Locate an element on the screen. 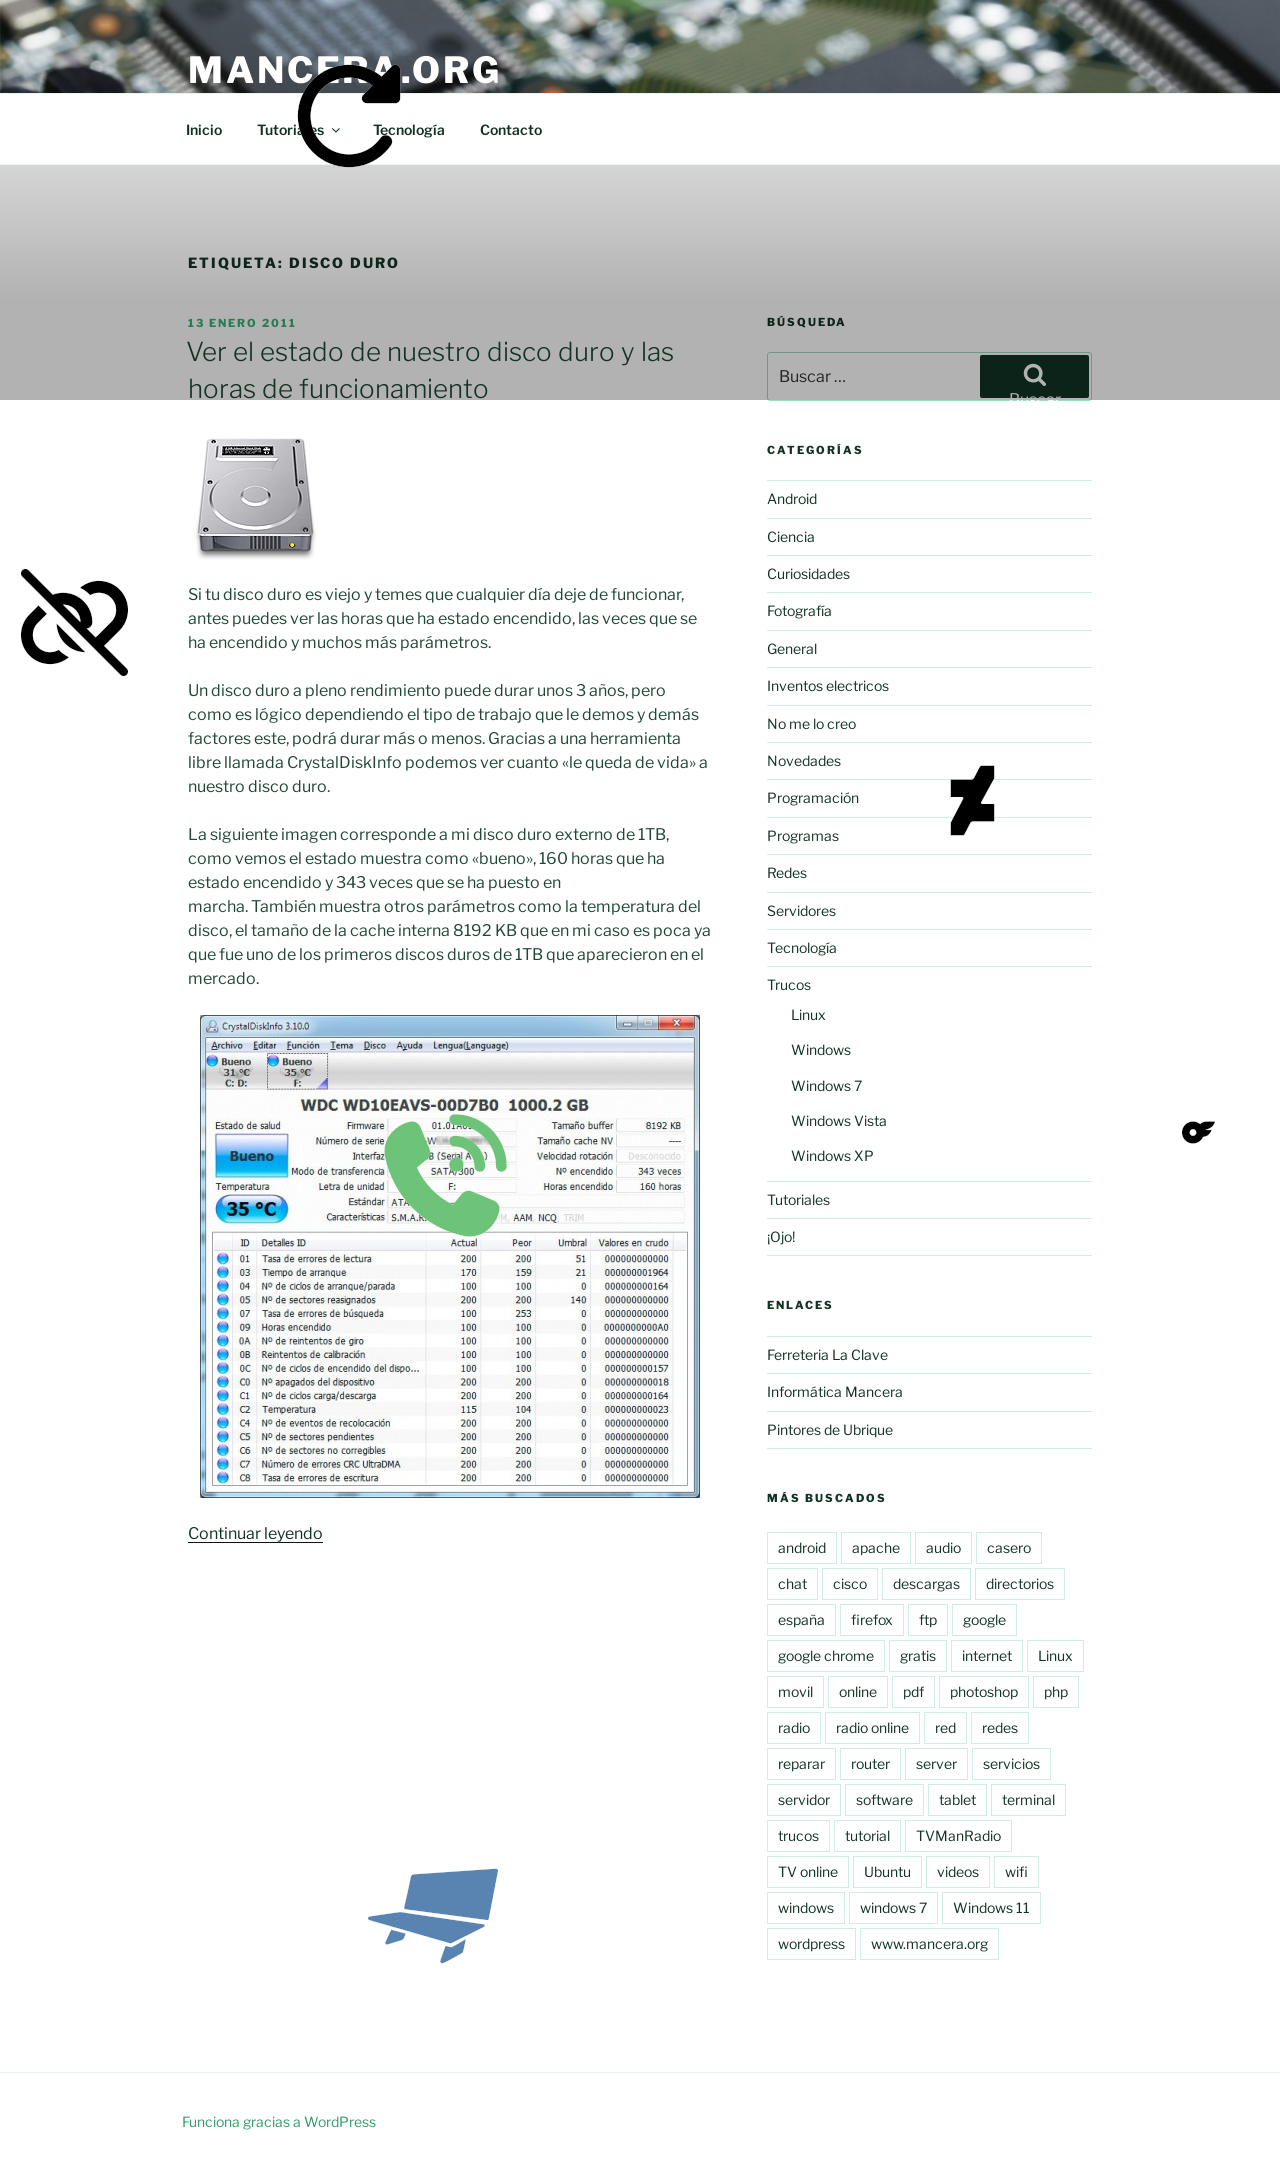  redo the last action is located at coordinates (349, 116).